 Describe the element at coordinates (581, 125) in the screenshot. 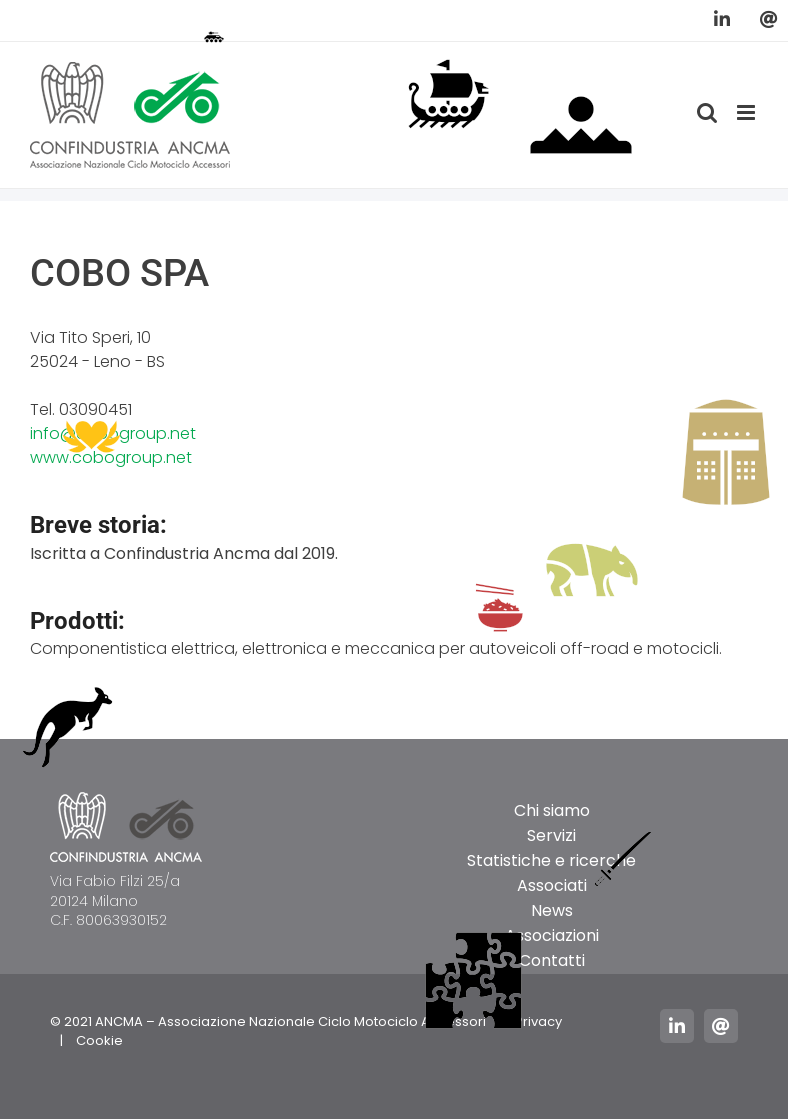

I see `indicates a desert or Egyptian-themed level` at that location.